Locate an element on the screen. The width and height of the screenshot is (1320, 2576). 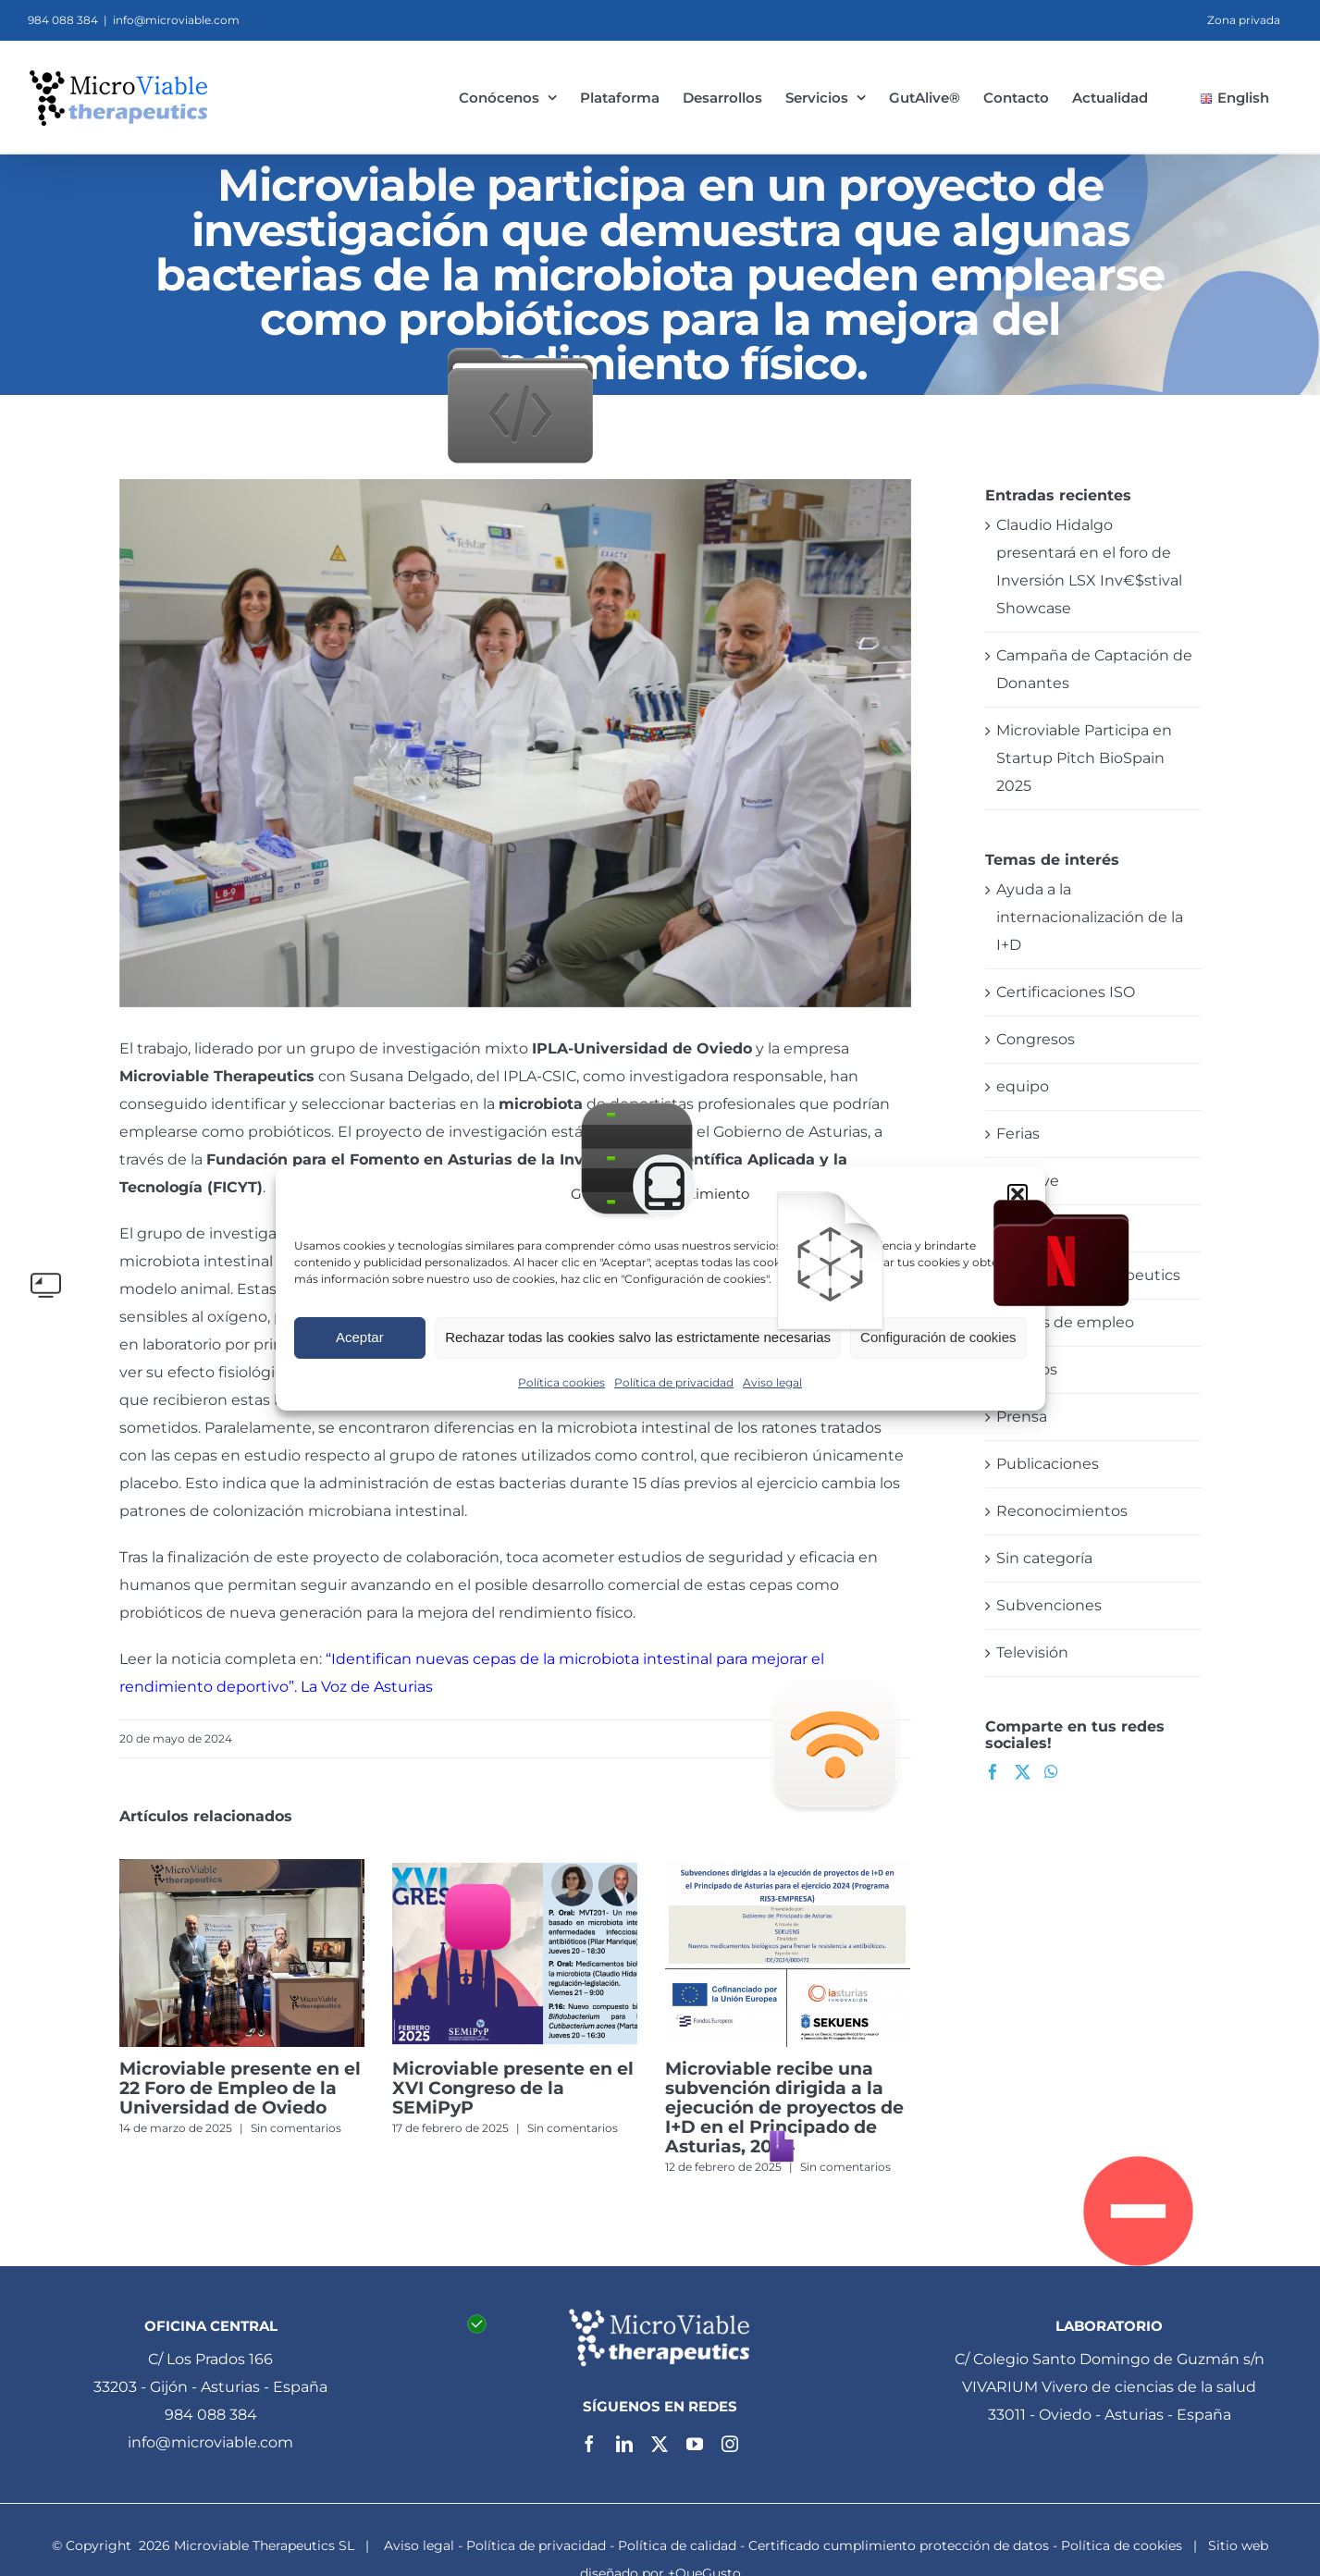
configure iscsi storage server settings is located at coordinates (636, 1158).